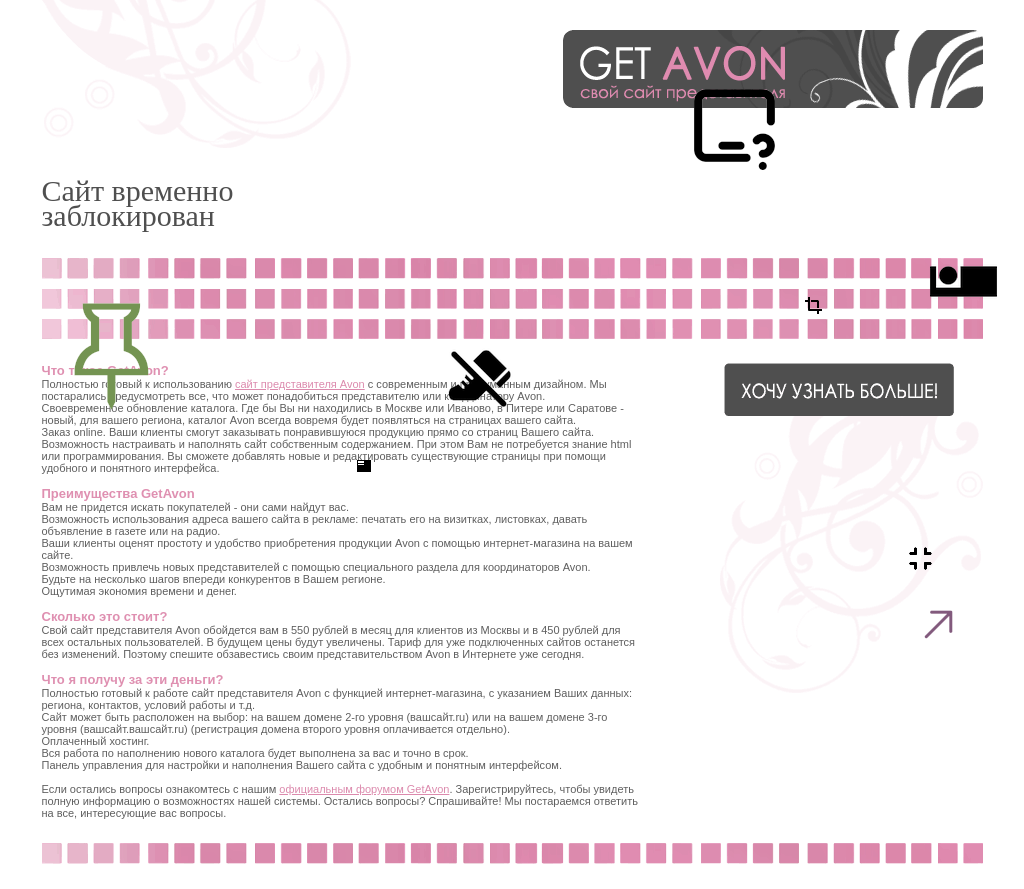 This screenshot has height=889, width=1024. Describe the element at coordinates (364, 466) in the screenshot. I see `view featured playlist` at that location.